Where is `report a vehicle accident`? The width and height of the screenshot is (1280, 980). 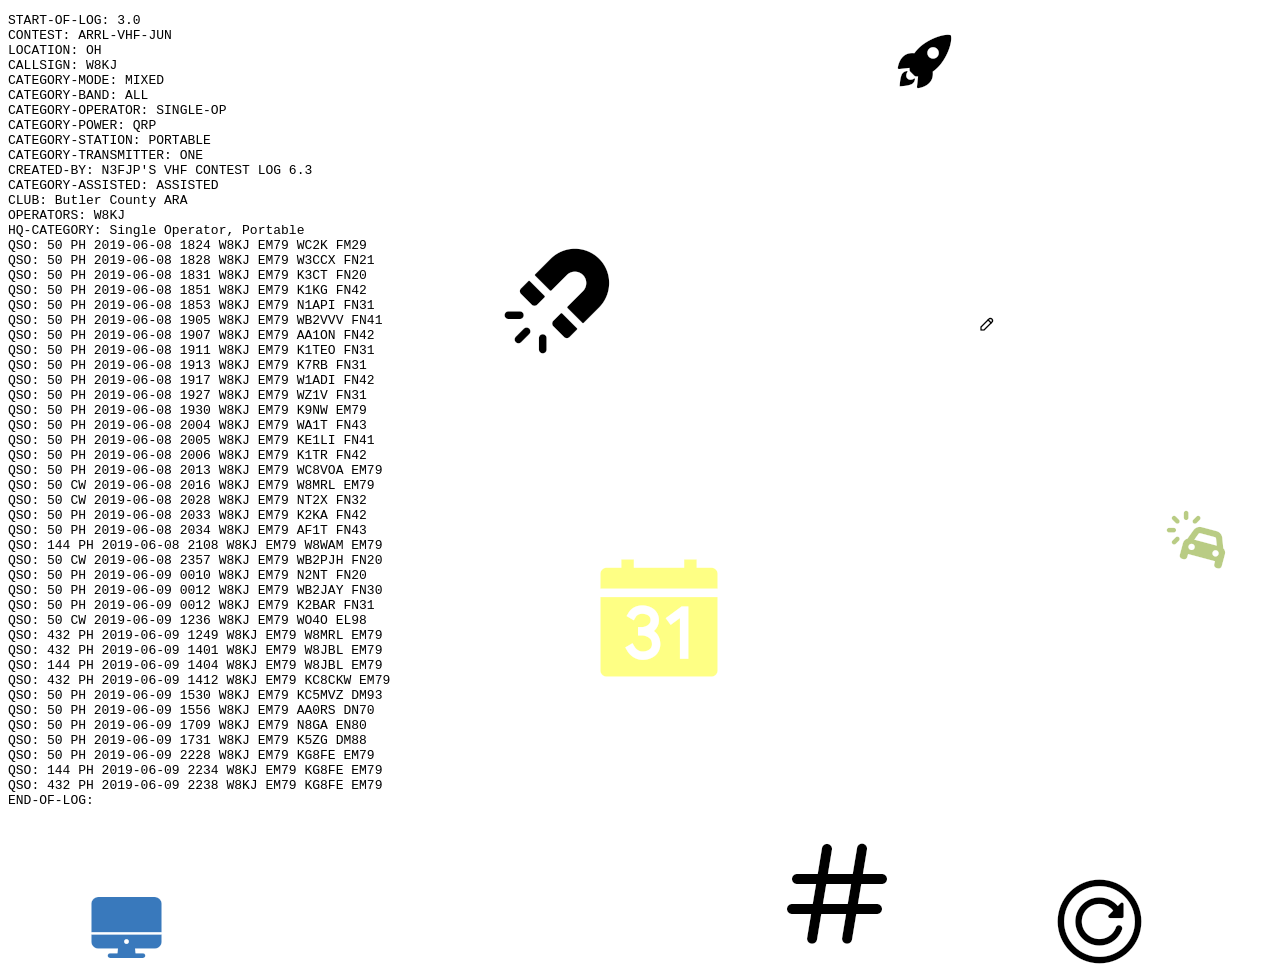
report a vehicle accident is located at coordinates (1197, 541).